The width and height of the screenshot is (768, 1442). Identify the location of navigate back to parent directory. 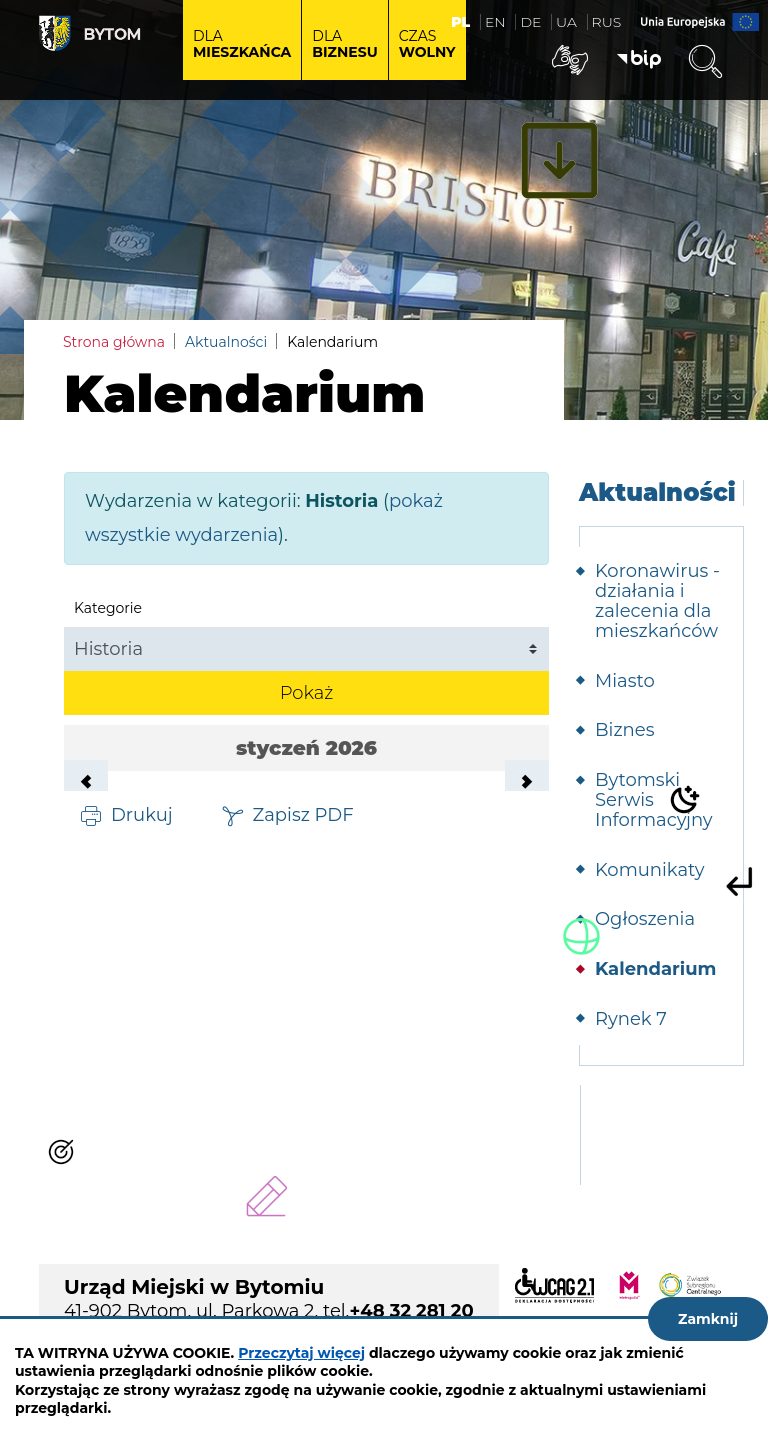
(738, 881).